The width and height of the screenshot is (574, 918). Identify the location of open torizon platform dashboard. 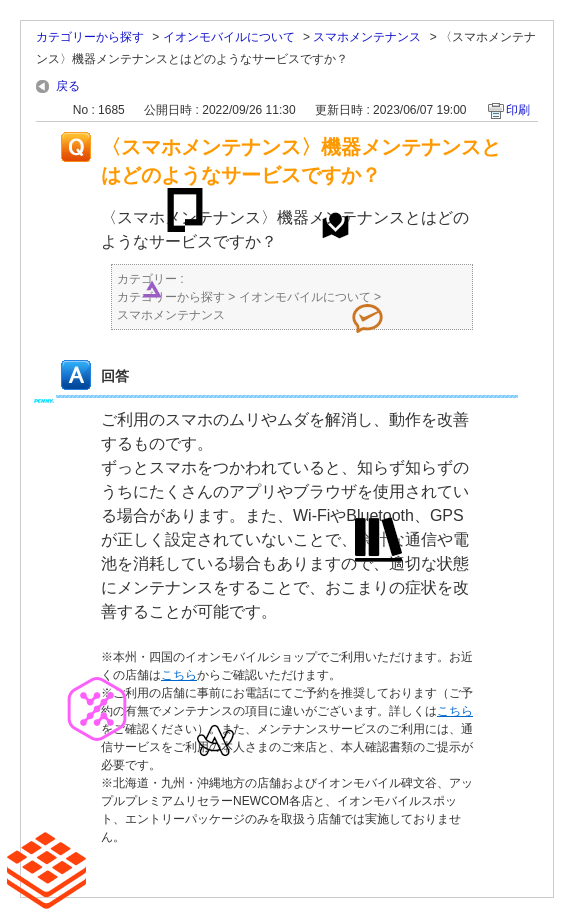
(46, 870).